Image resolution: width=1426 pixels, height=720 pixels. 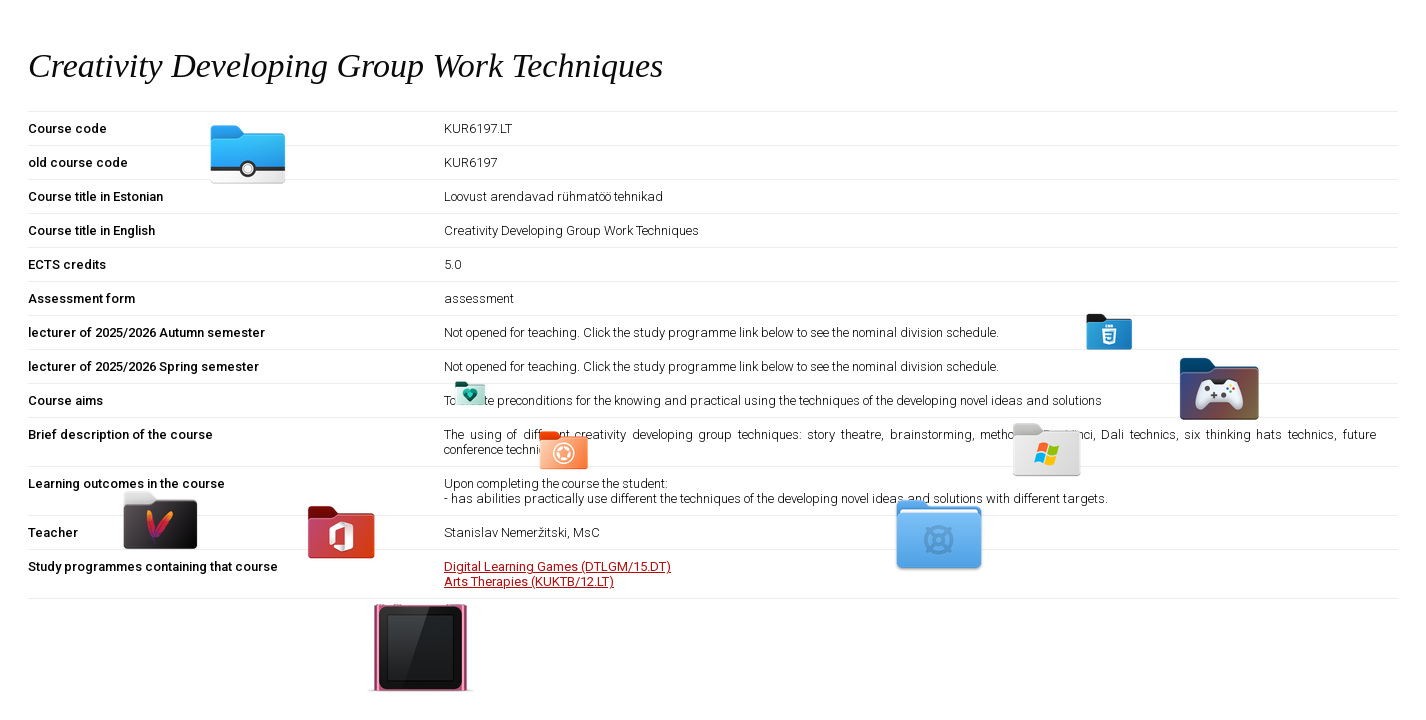 What do you see at coordinates (1219, 391) in the screenshot?
I see `open microsoft games folder` at bounding box center [1219, 391].